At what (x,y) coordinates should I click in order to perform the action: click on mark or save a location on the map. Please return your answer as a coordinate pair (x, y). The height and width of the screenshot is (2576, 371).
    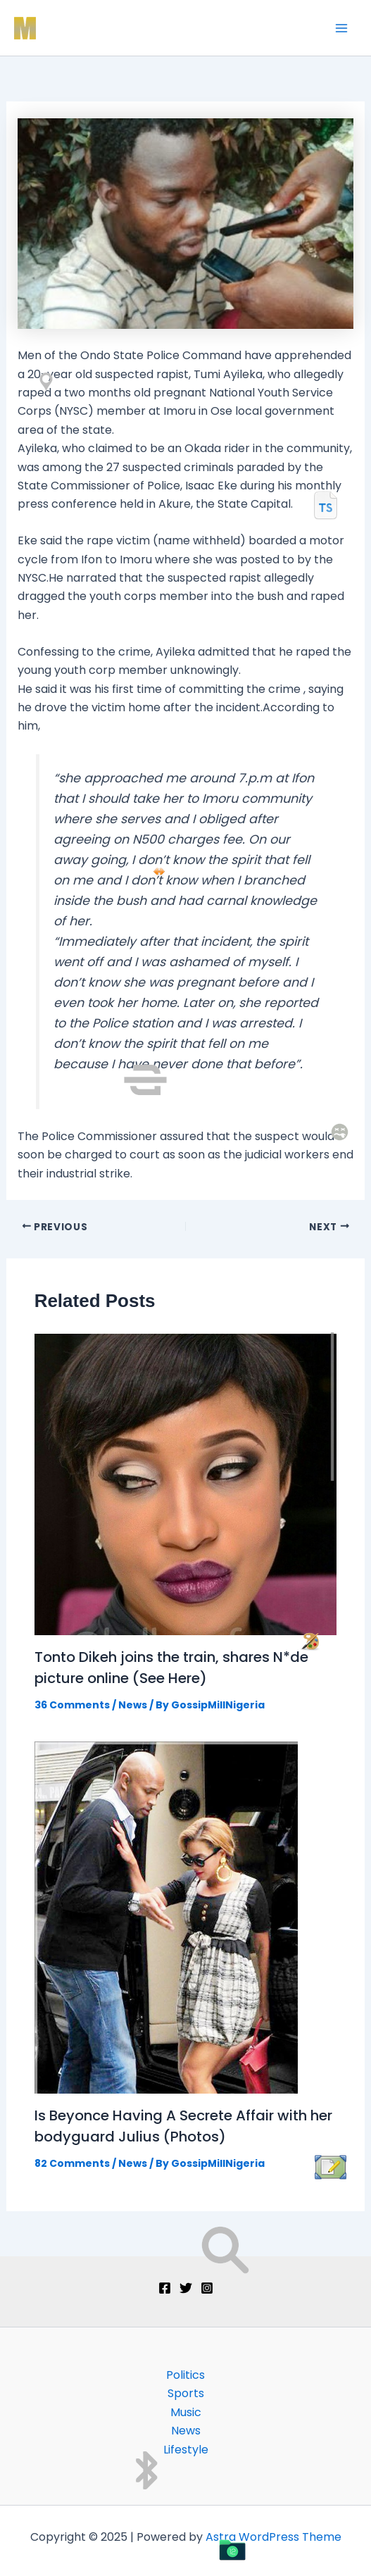
    Looking at the image, I should click on (46, 382).